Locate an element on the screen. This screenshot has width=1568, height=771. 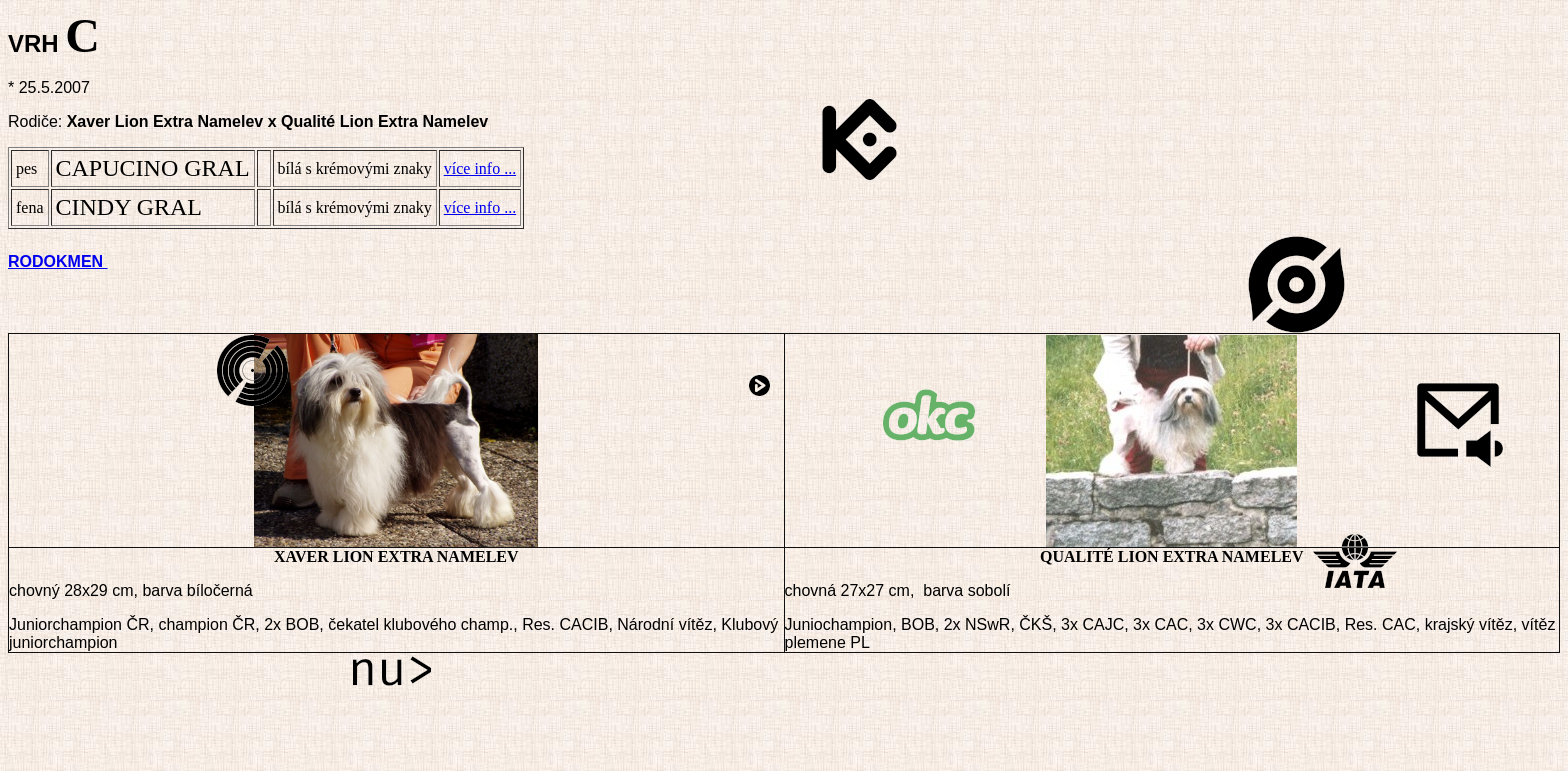
open discogs music database is located at coordinates (252, 370).